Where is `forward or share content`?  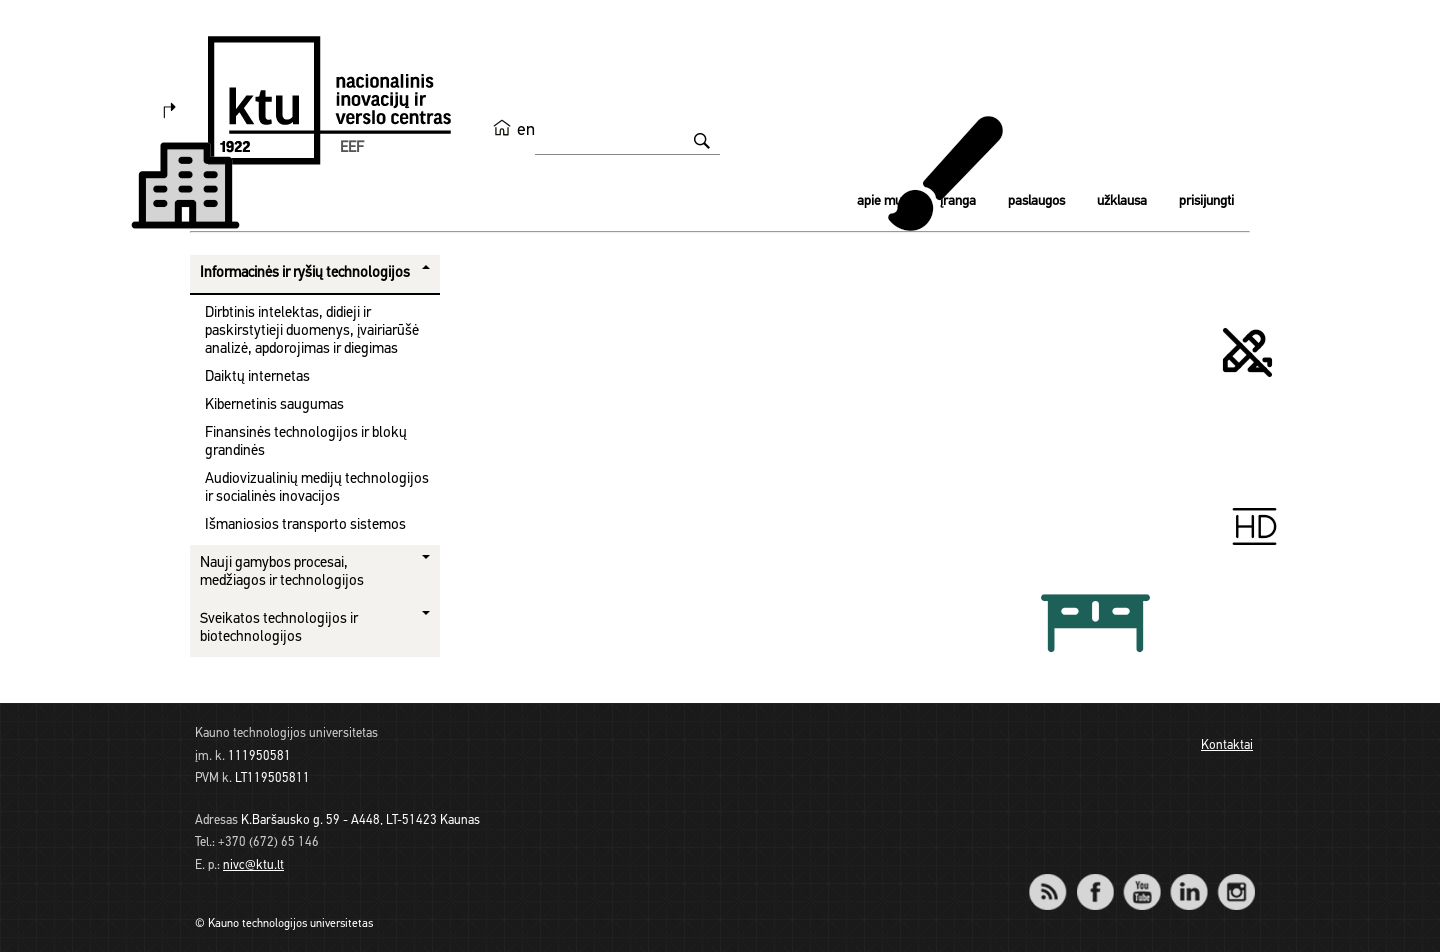
forward or share content is located at coordinates (168, 110).